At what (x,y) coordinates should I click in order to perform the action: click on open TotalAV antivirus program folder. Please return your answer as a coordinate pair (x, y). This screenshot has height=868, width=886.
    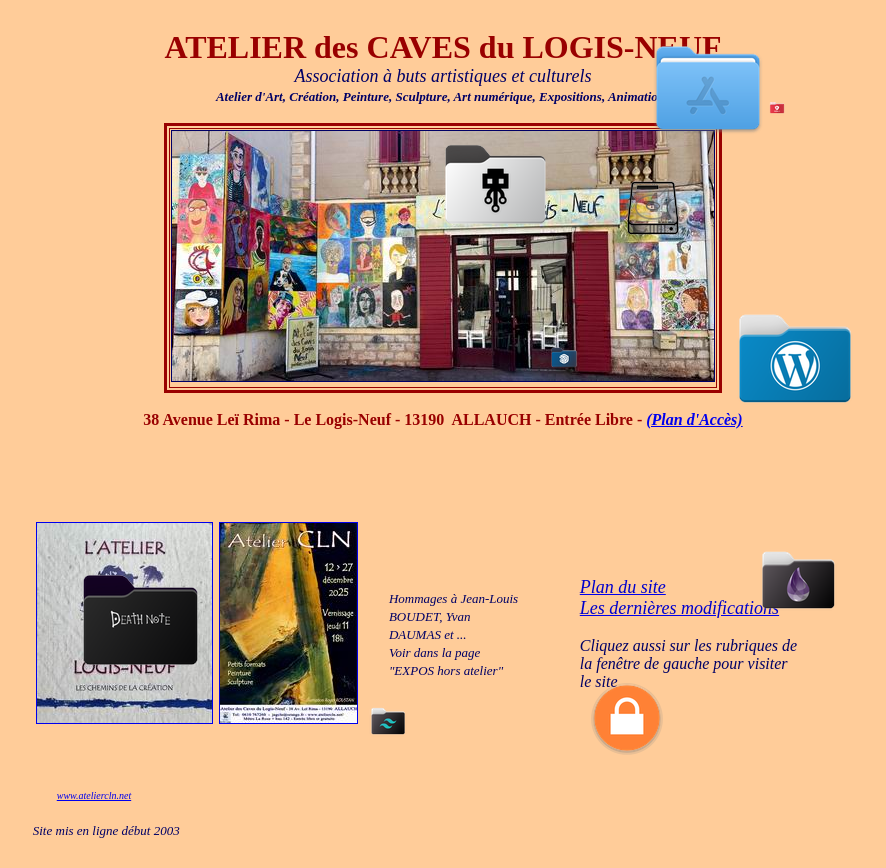
    Looking at the image, I should click on (777, 108).